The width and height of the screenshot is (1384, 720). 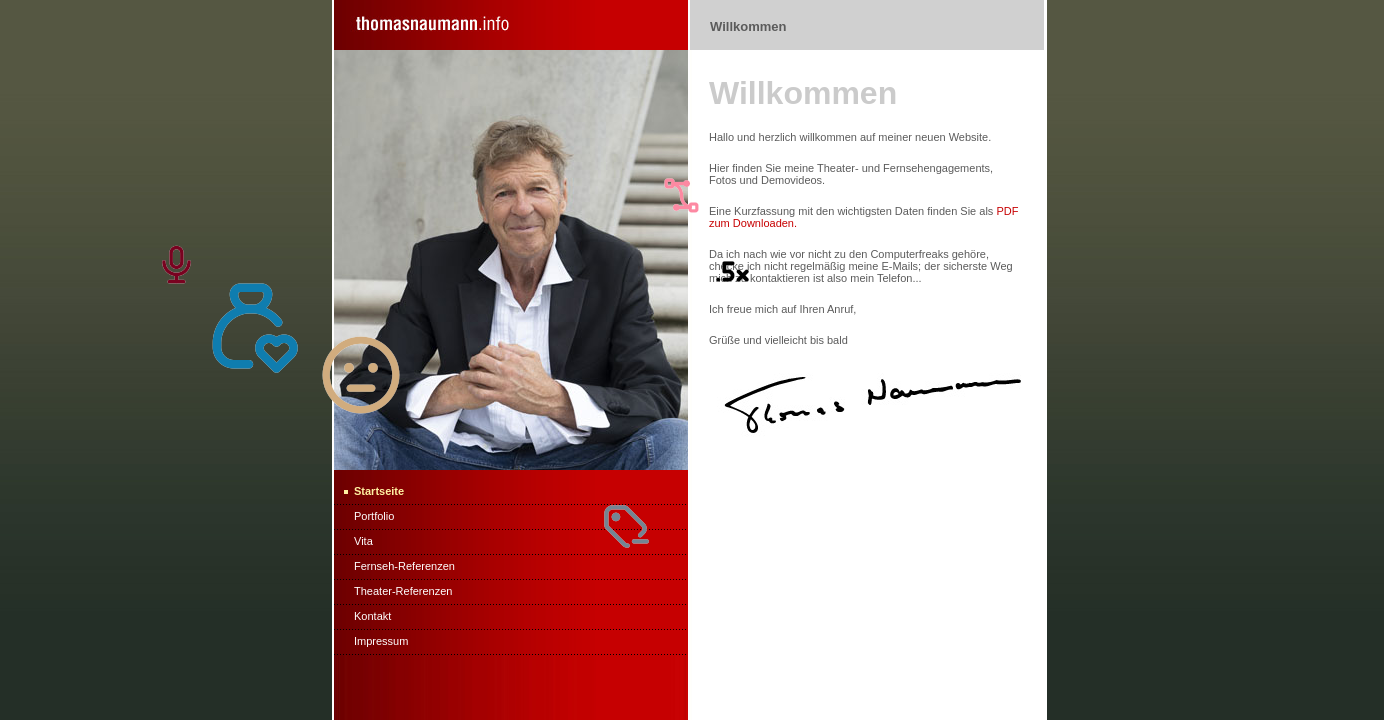 What do you see at coordinates (361, 375) in the screenshot?
I see `indicate neutral or average rating` at bounding box center [361, 375].